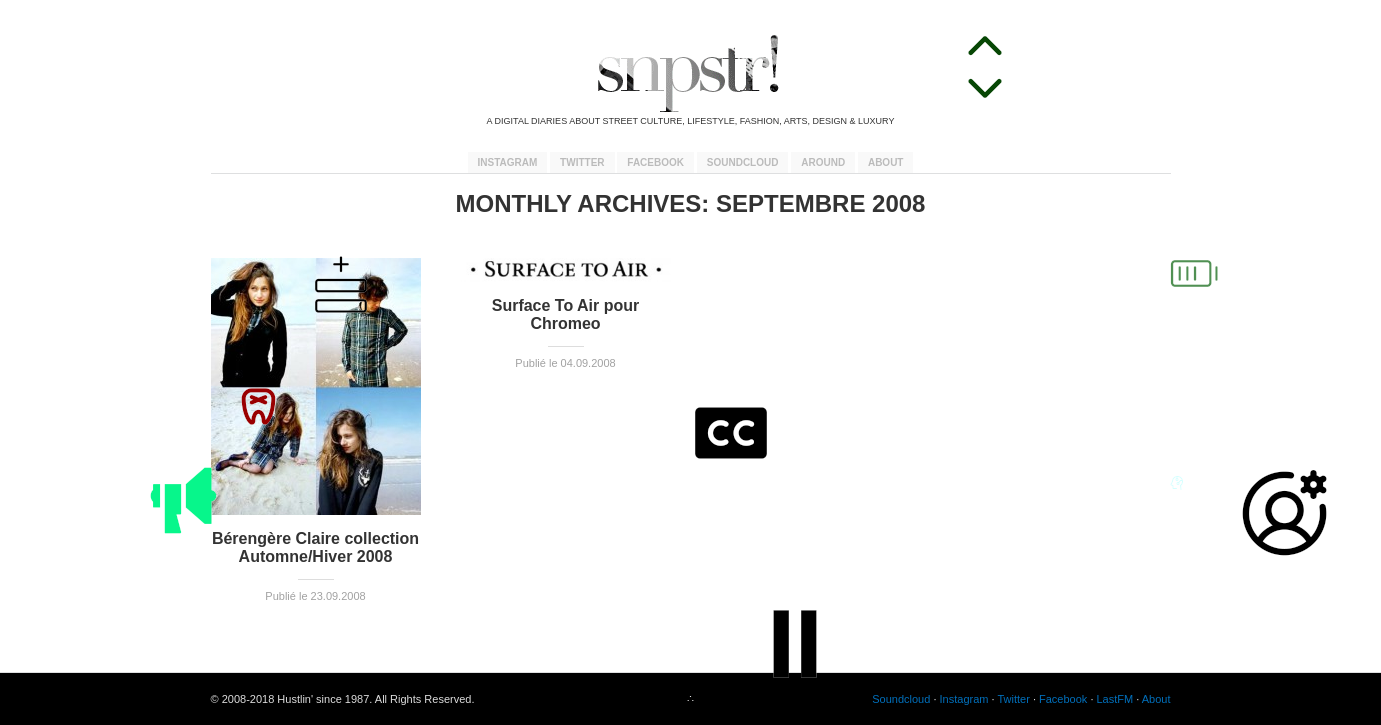 The width and height of the screenshot is (1381, 725). I want to click on expand or collapse a dropdown menu, so click(985, 67).